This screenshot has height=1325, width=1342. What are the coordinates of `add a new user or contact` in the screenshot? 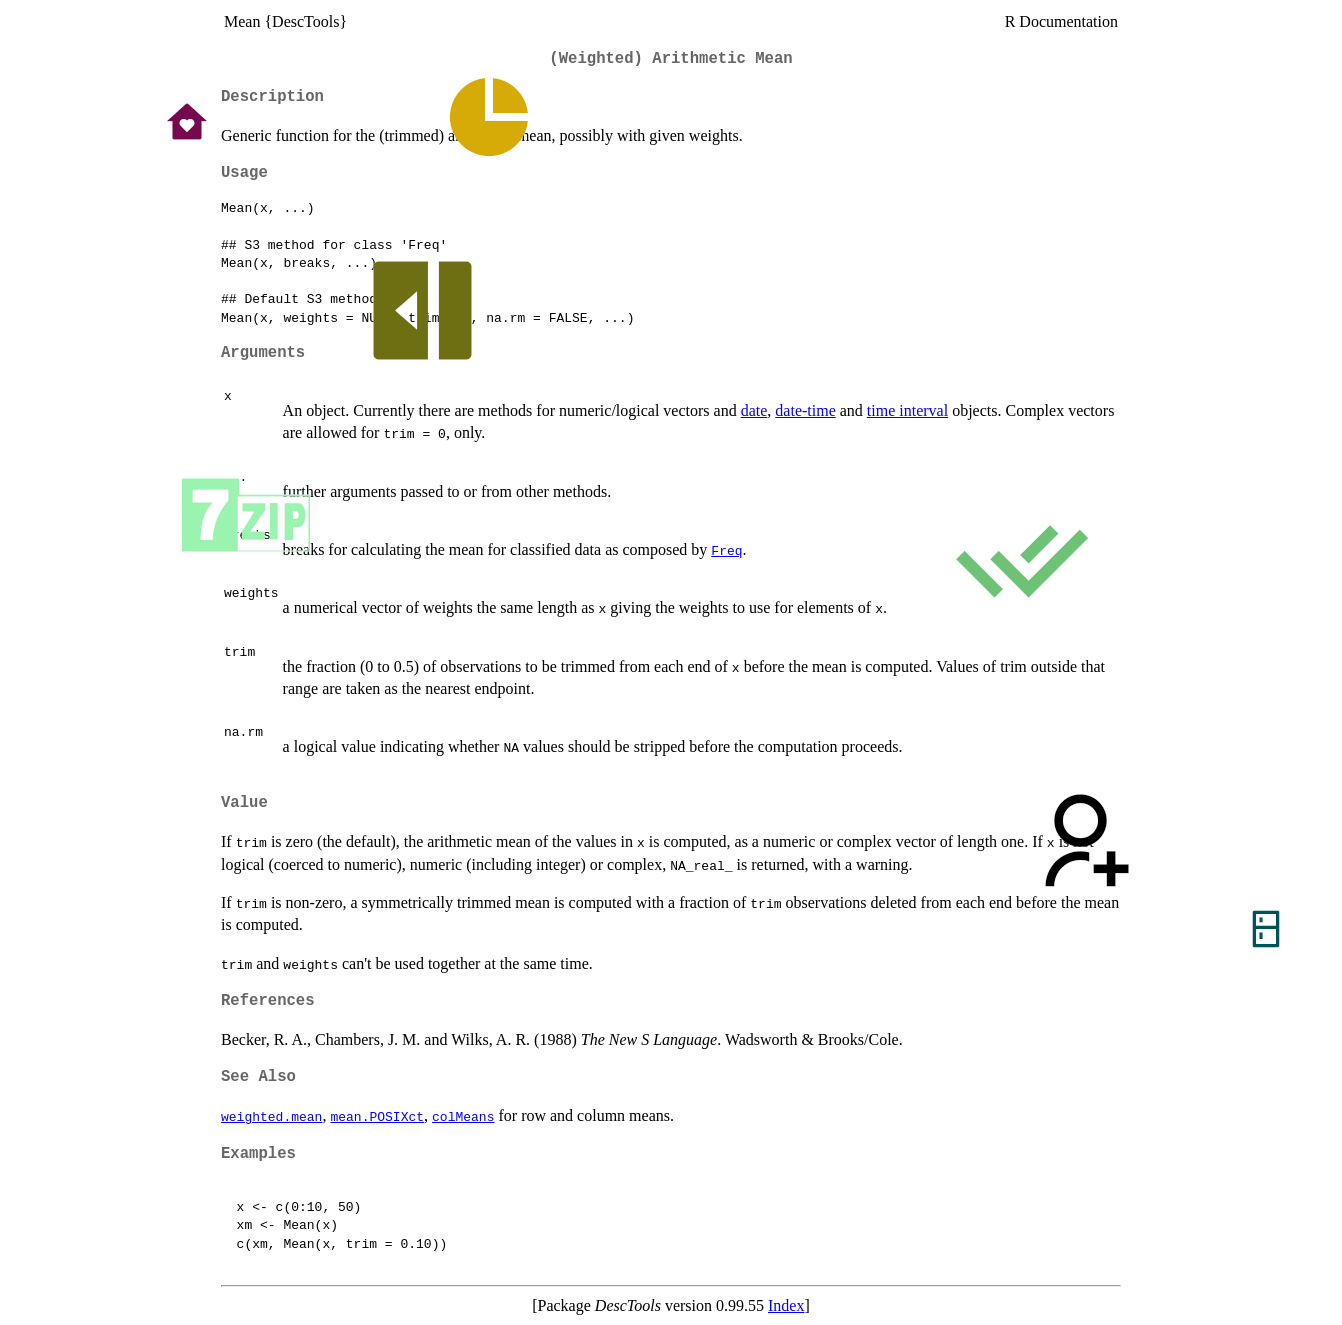 It's located at (1080, 842).